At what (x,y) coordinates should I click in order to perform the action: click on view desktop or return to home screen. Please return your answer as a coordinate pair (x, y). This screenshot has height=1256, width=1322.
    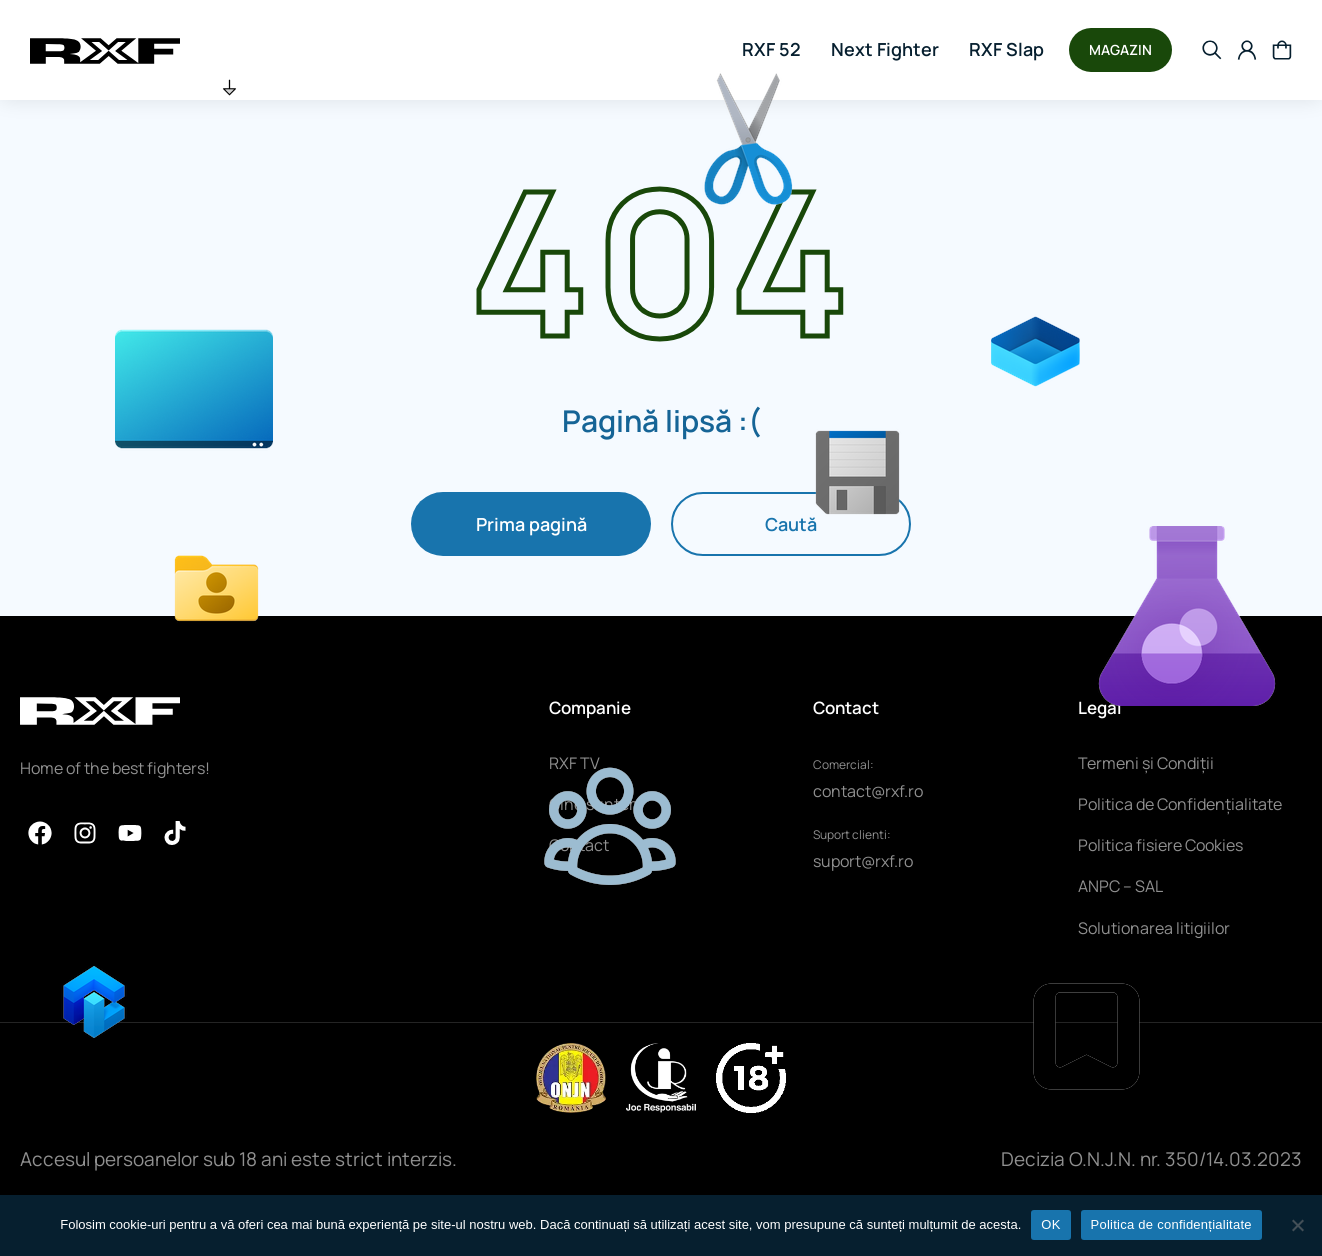
    Looking at the image, I should click on (194, 389).